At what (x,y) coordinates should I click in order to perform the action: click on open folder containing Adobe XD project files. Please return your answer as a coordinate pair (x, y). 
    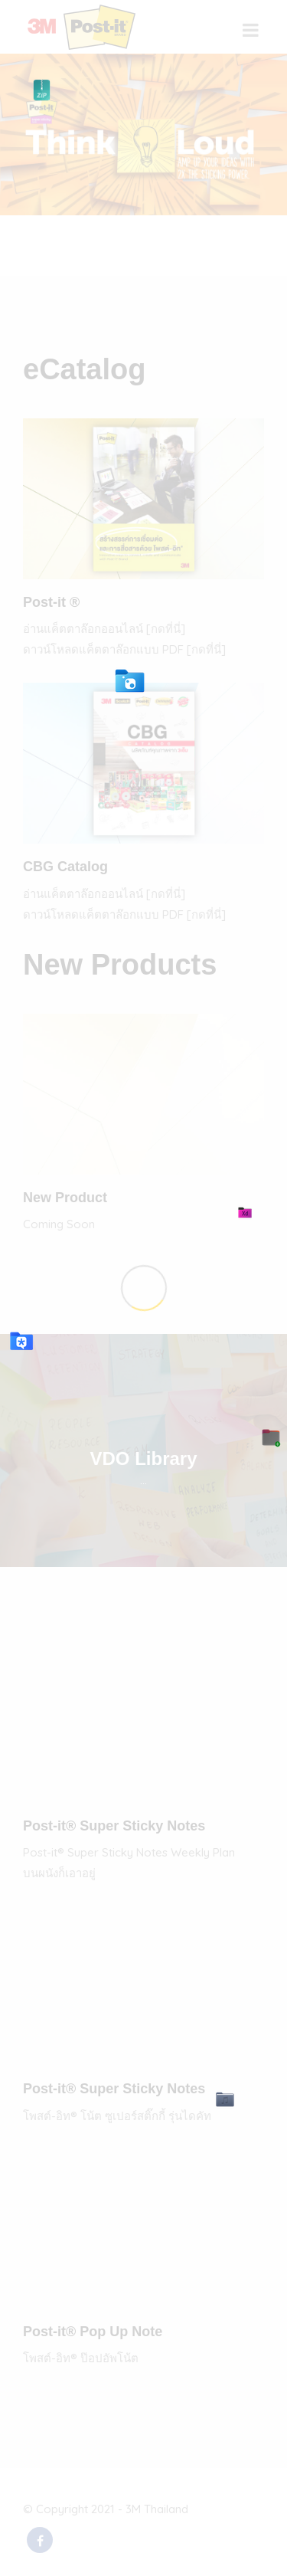
    Looking at the image, I should click on (245, 1213).